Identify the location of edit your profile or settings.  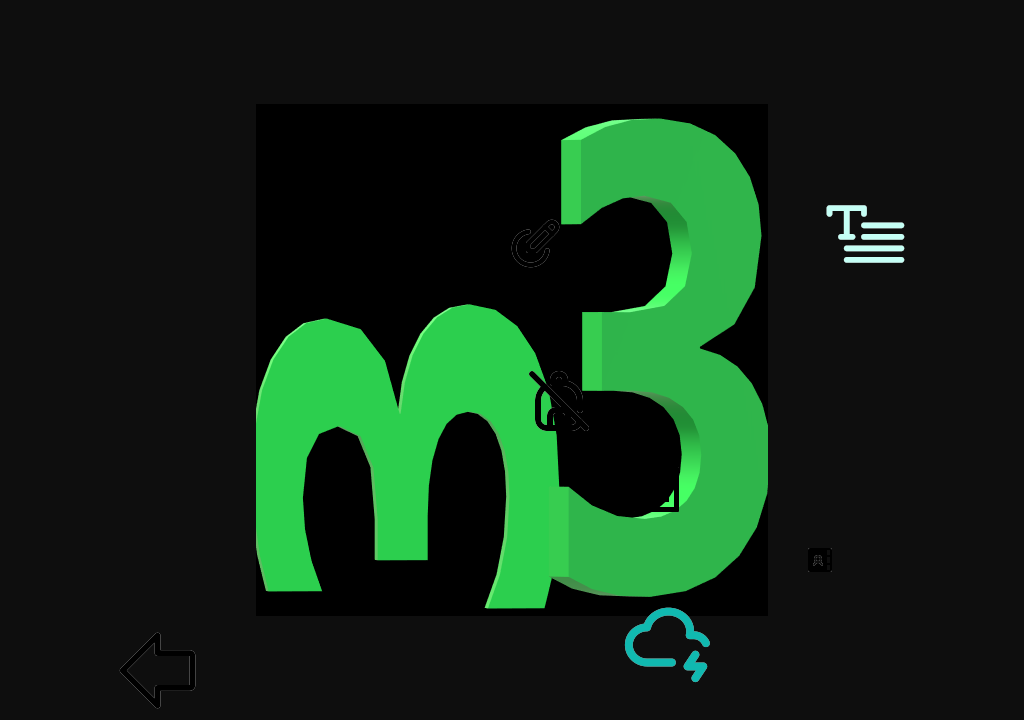
(535, 243).